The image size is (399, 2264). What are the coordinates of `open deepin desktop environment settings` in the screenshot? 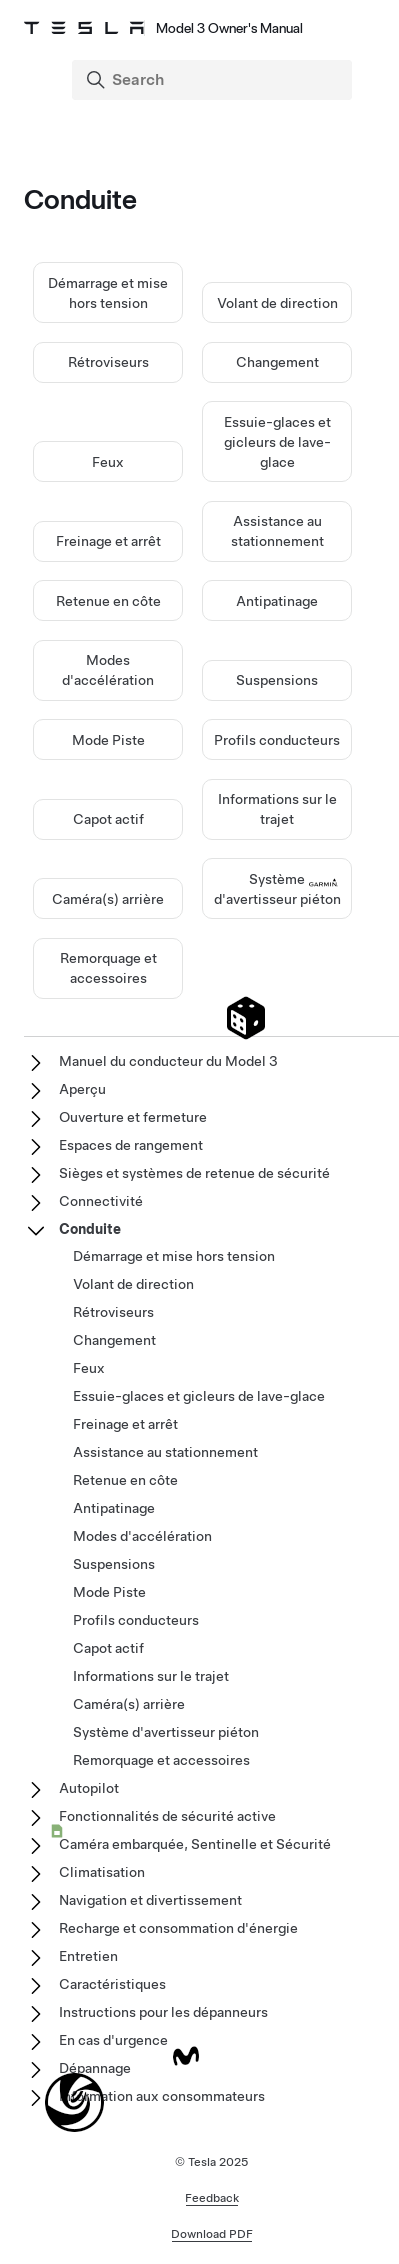 It's located at (74, 2102).